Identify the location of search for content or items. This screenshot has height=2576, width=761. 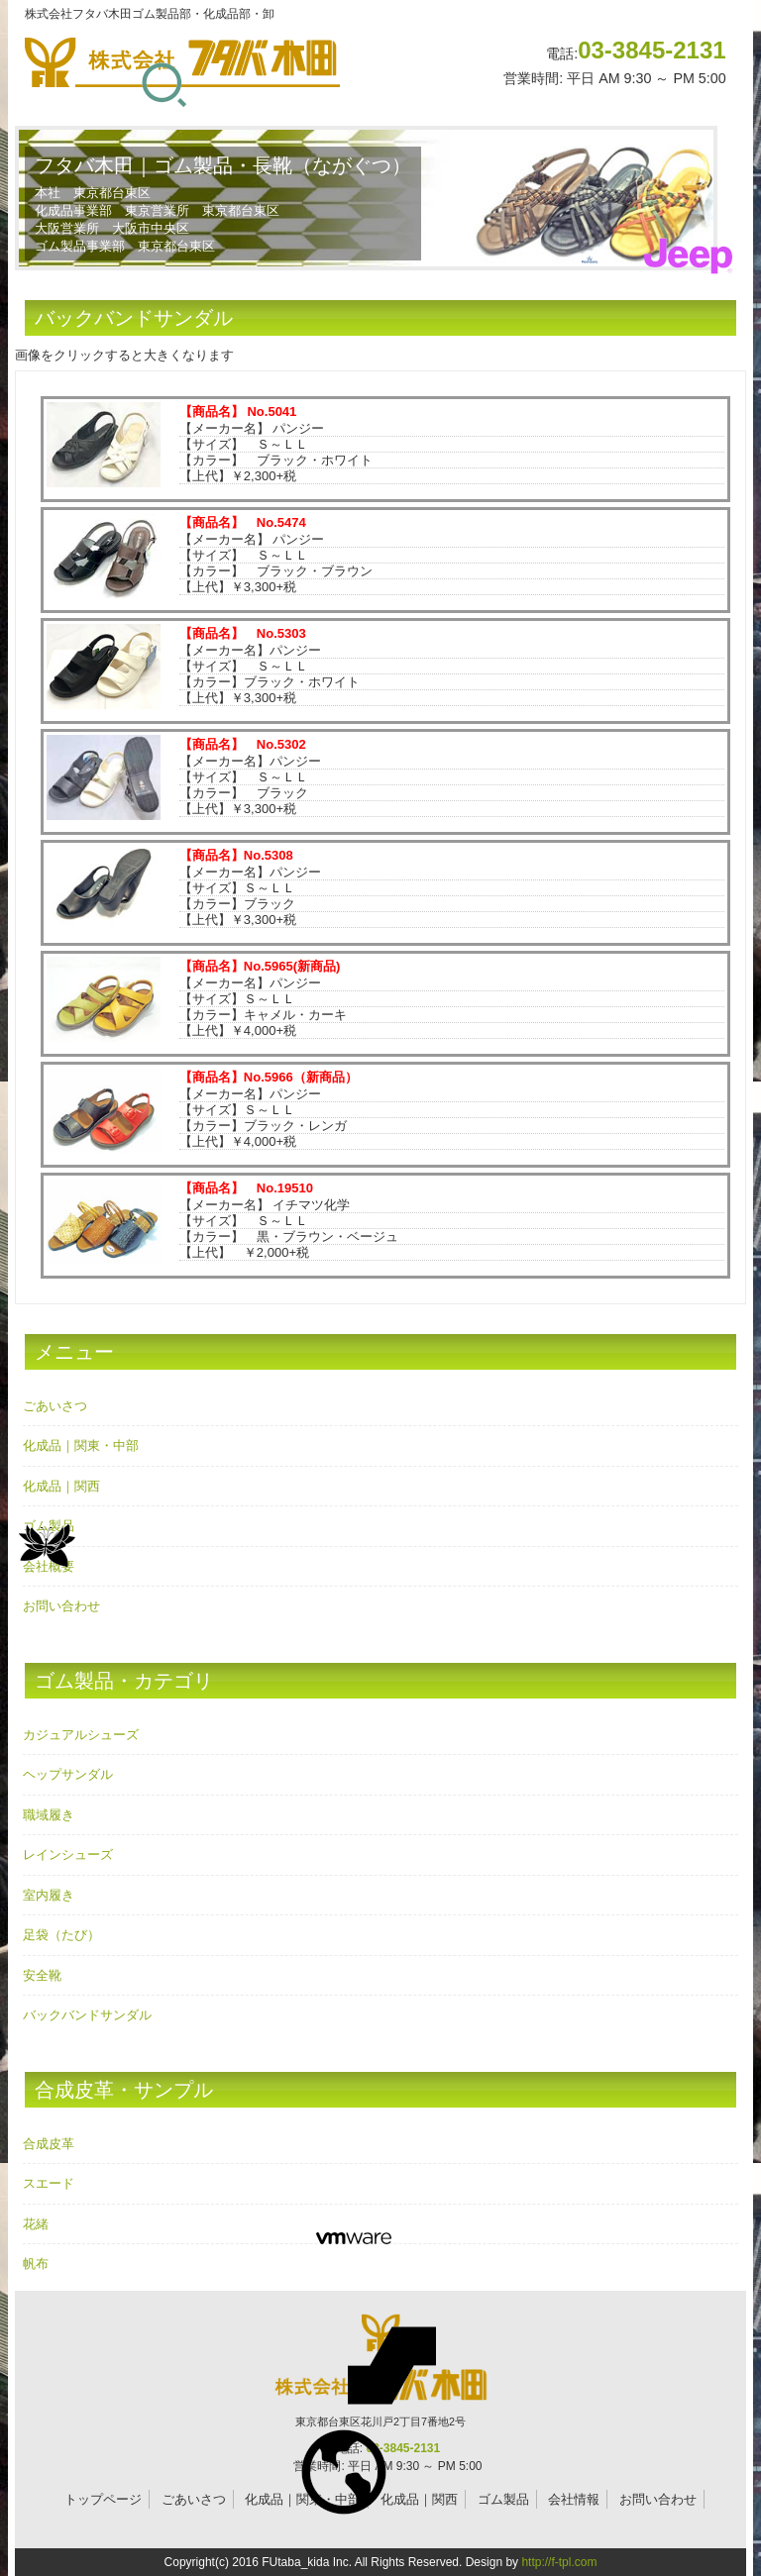
(163, 84).